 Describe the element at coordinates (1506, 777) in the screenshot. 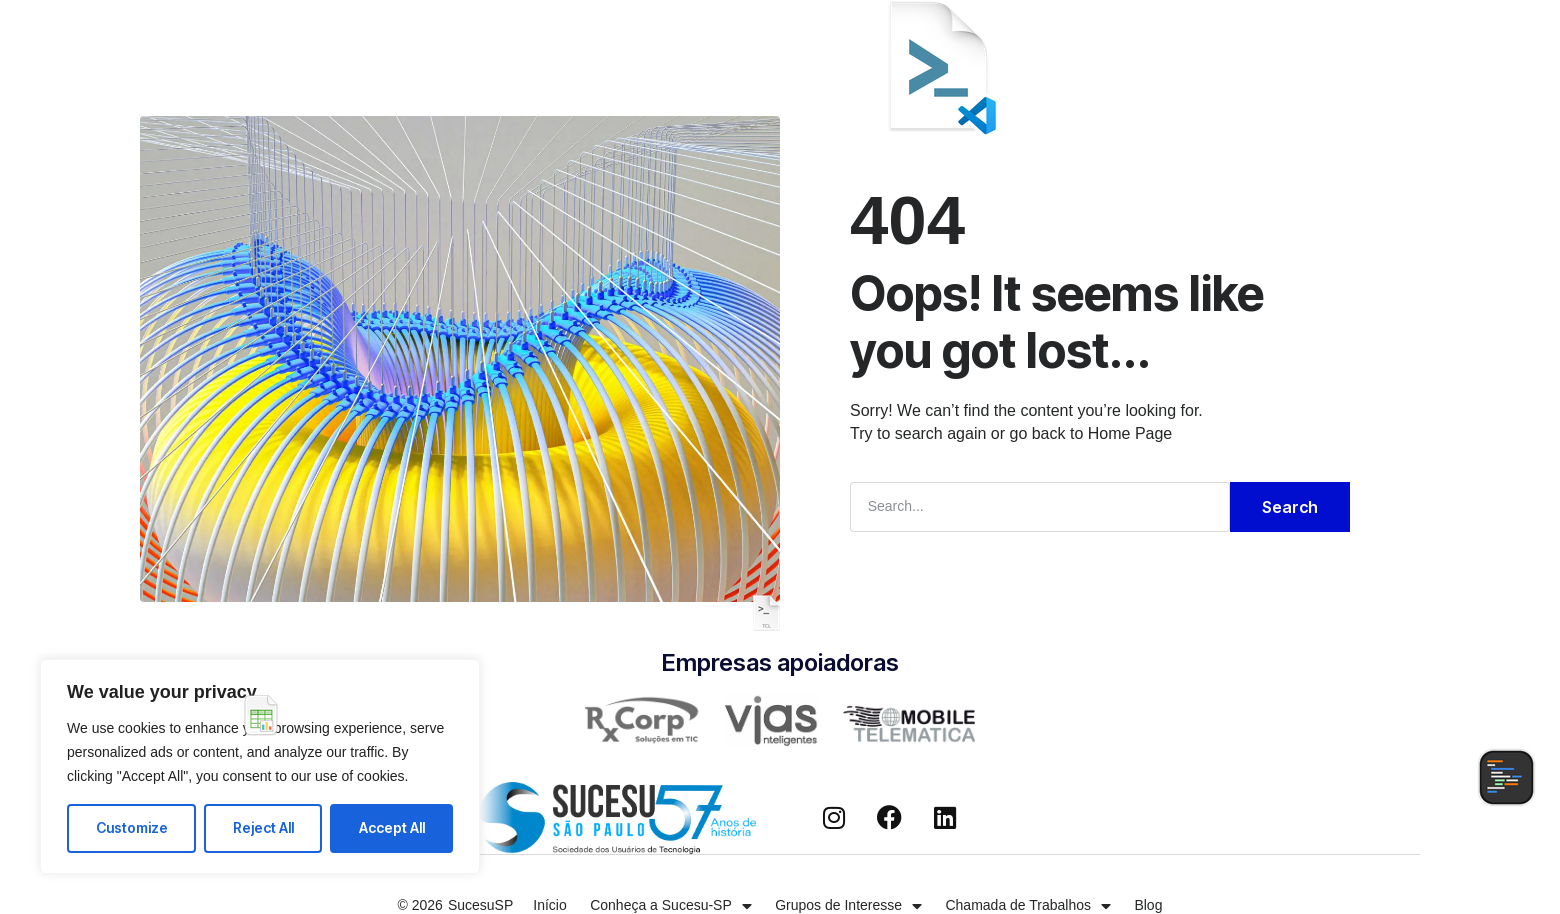

I see `open software development tools` at that location.